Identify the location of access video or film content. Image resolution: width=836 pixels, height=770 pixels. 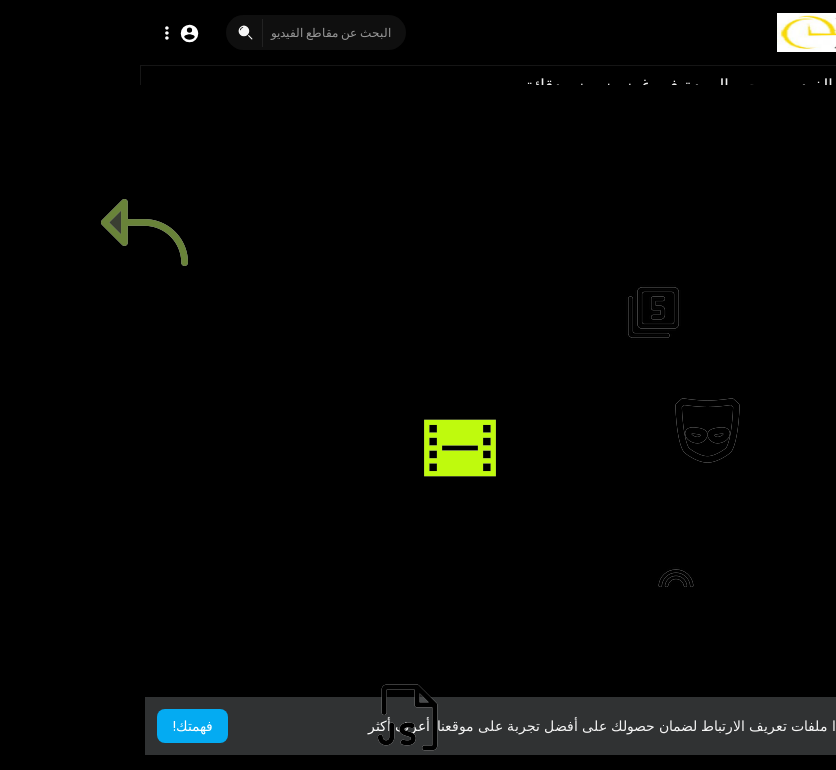
(460, 448).